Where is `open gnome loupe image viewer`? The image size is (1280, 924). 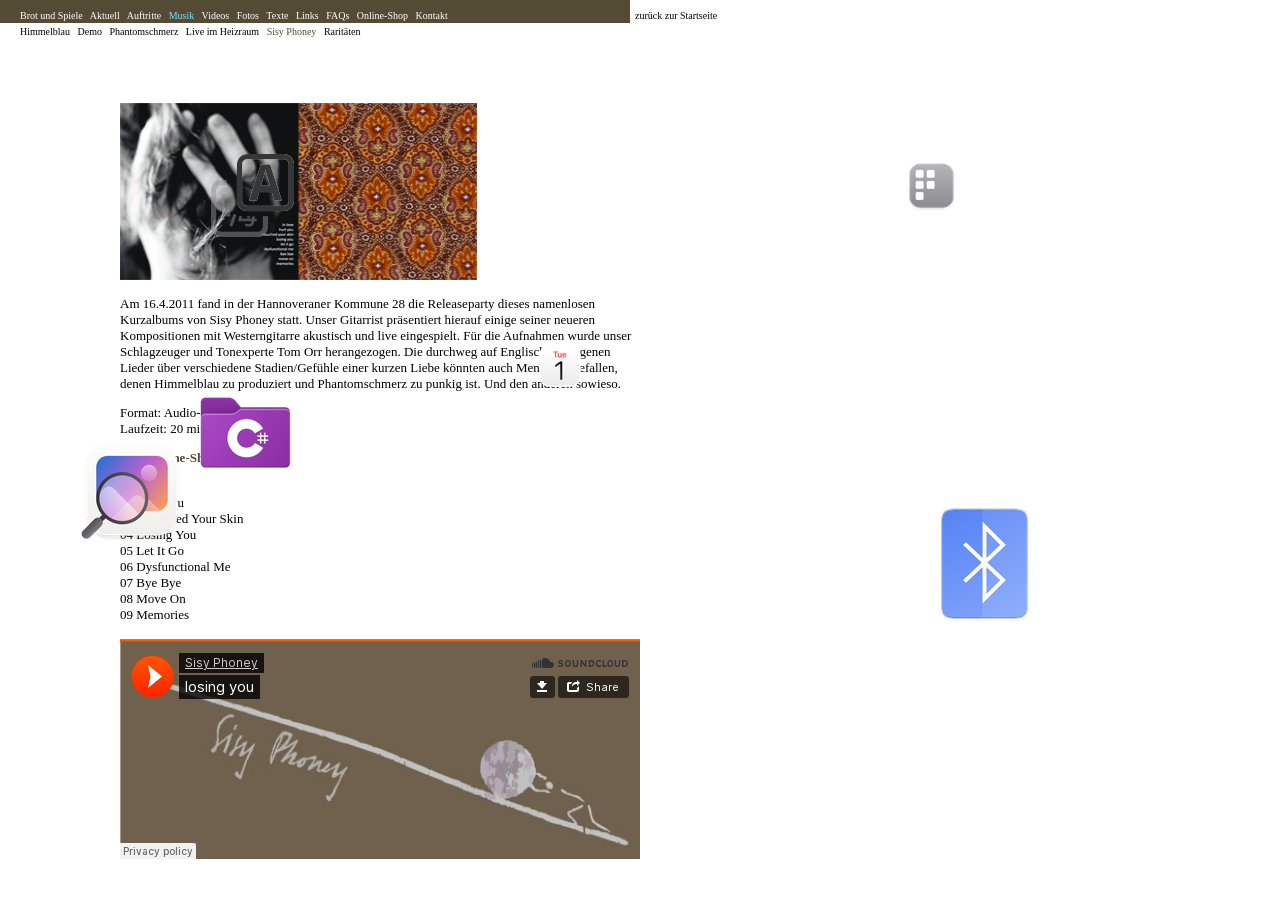
open gnome loupe image viewer is located at coordinates (132, 490).